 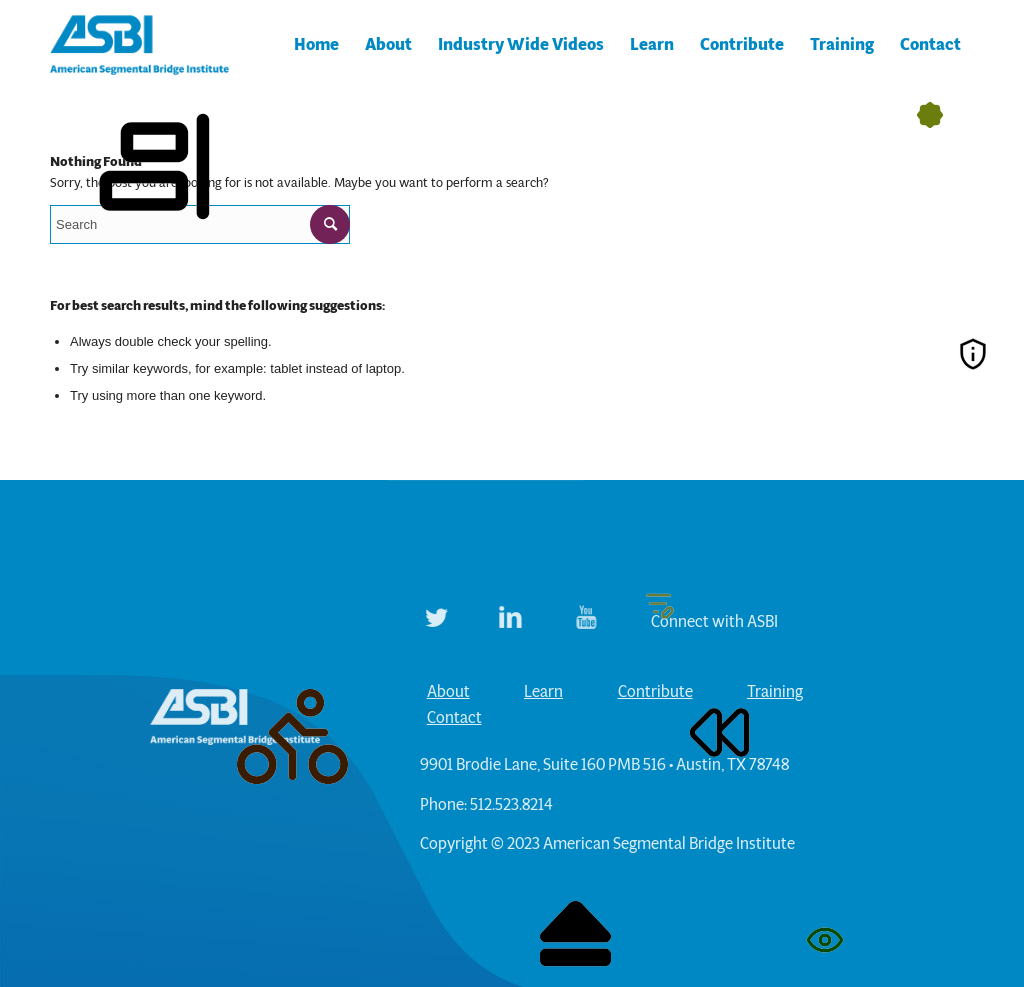 I want to click on view privacy policy or security information, so click(x=973, y=354).